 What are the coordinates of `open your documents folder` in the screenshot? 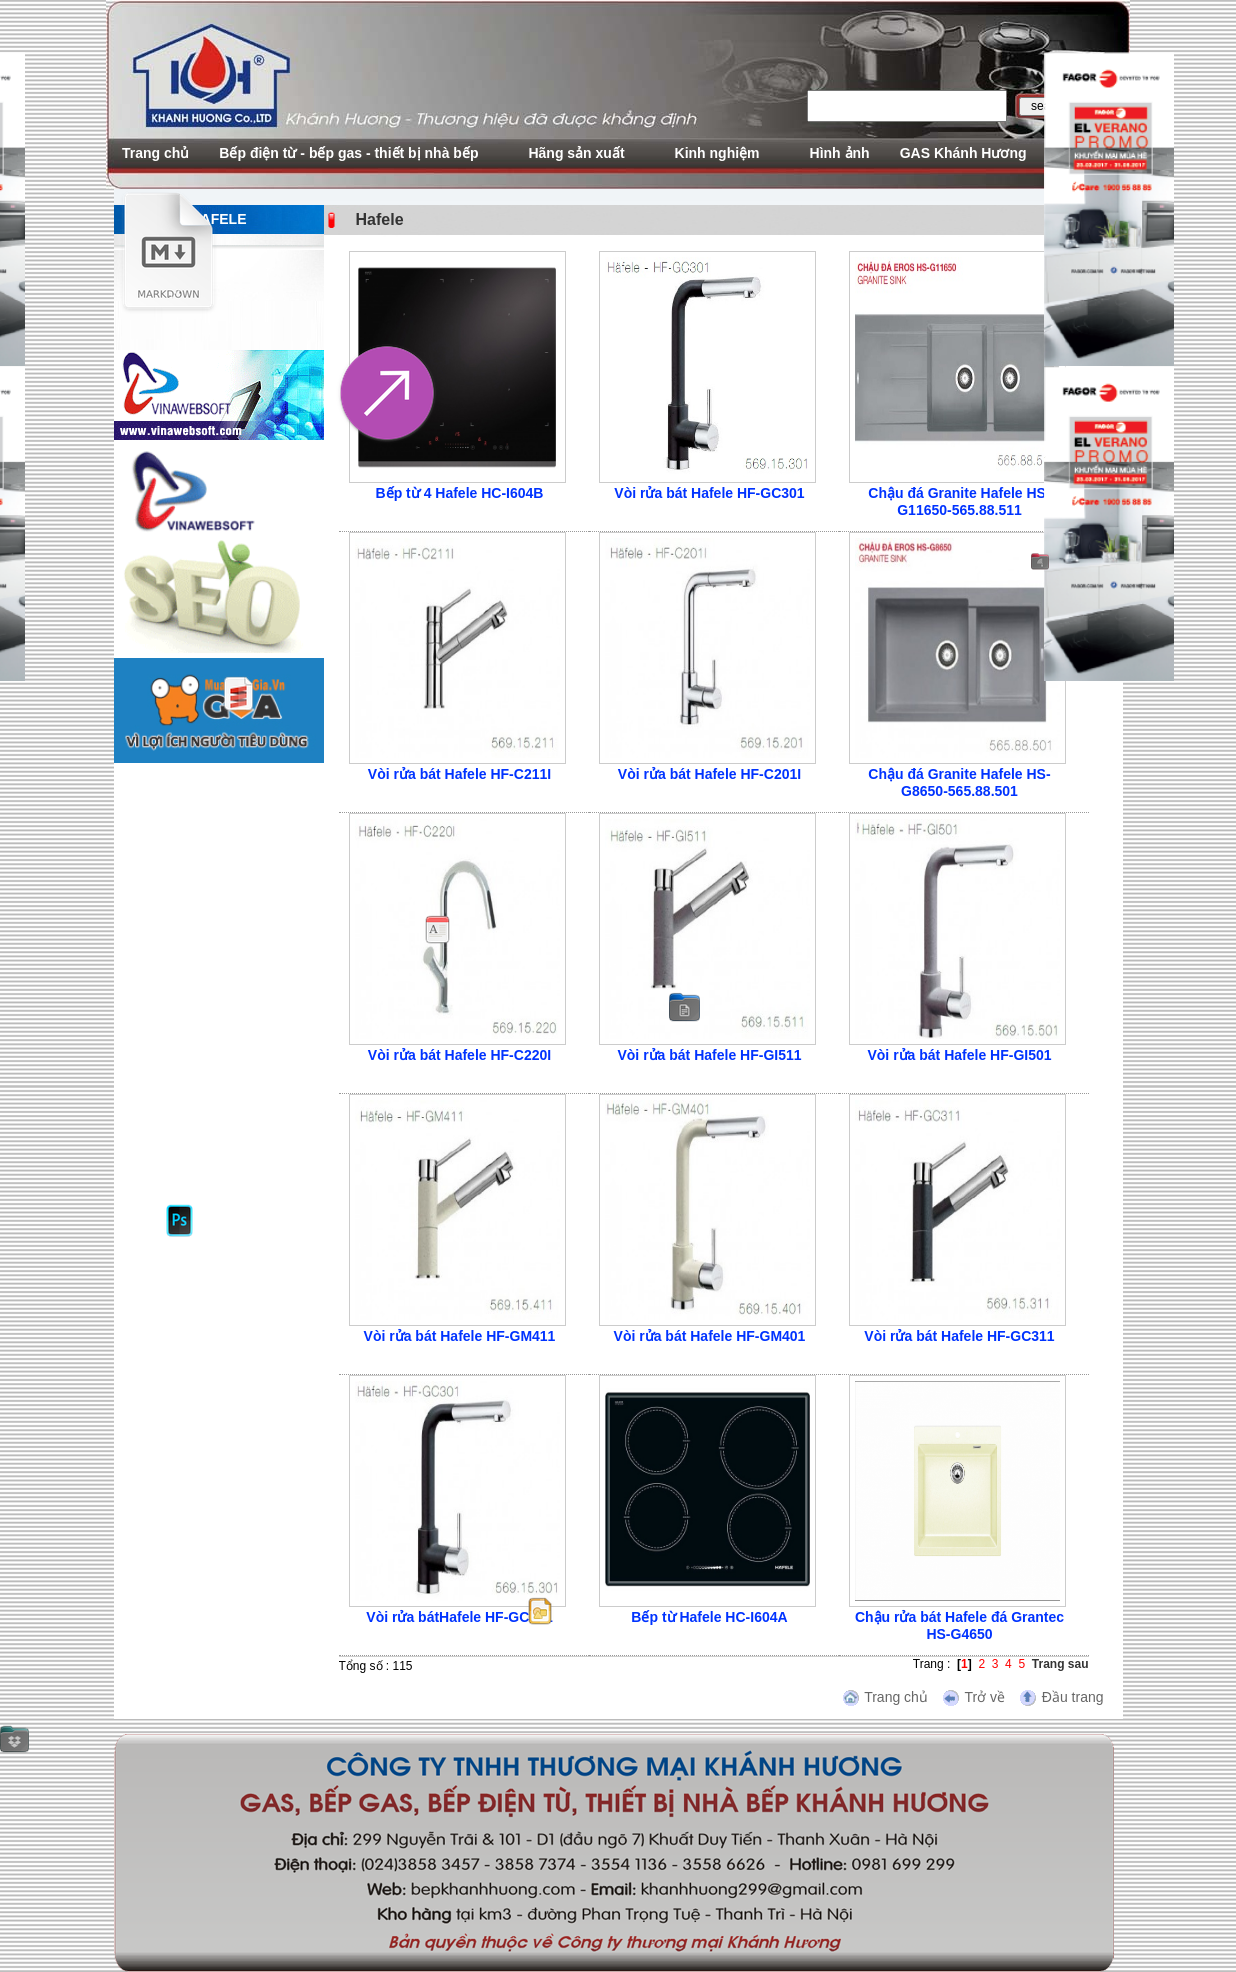 It's located at (684, 1006).